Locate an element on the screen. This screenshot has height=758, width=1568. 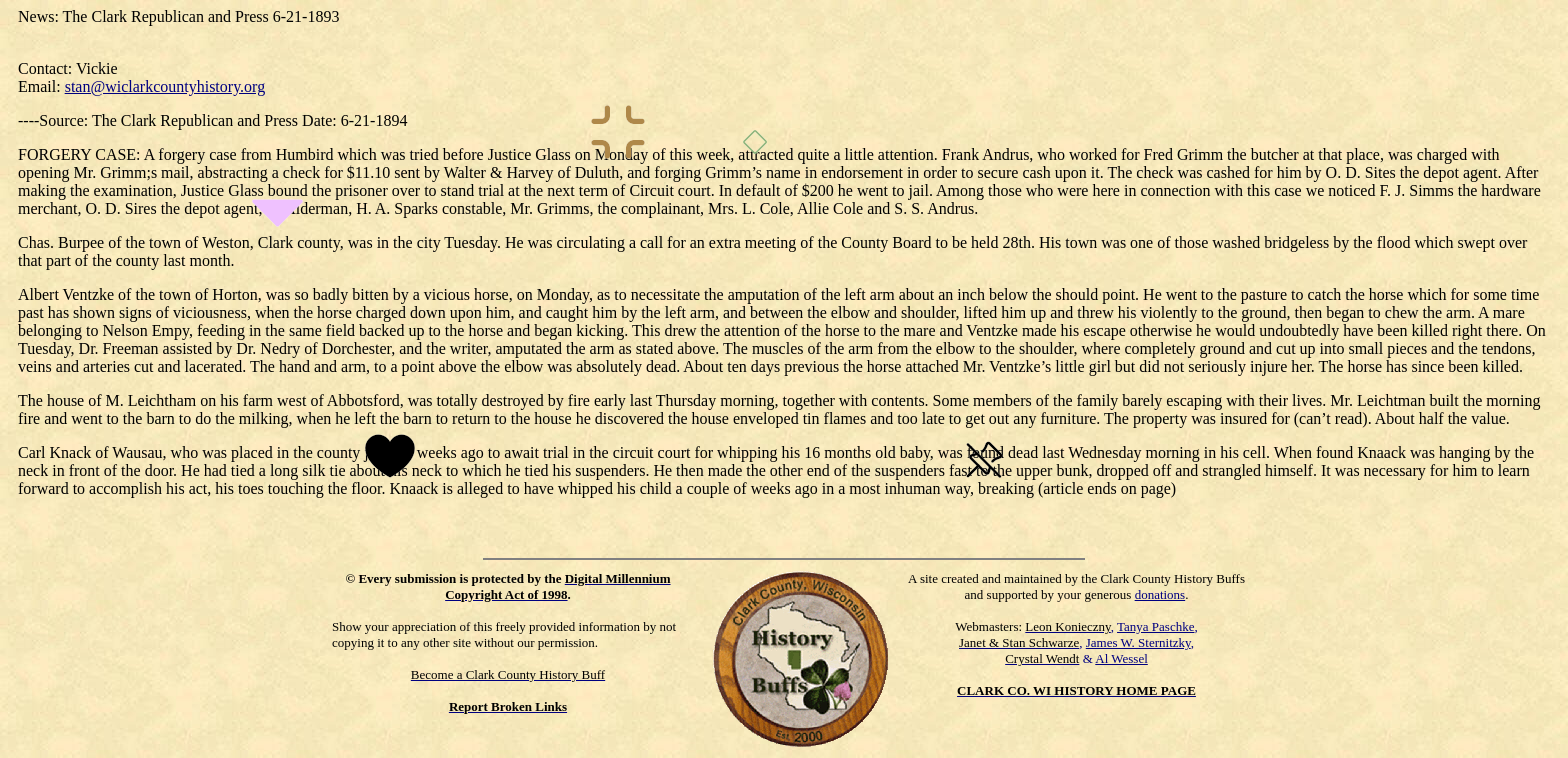
expand a dropdown menu is located at coordinates (277, 206).